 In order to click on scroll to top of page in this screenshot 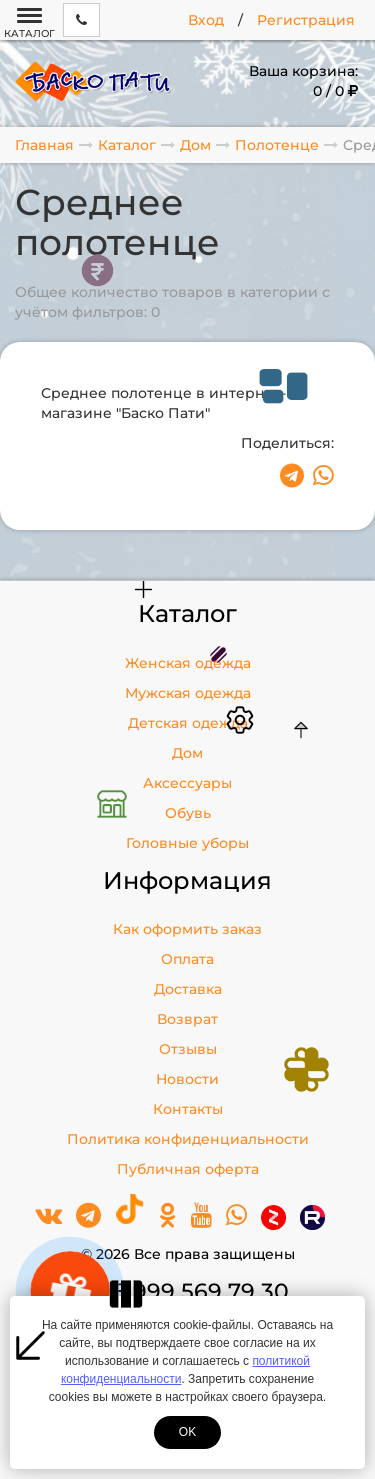, I will do `click(301, 730)`.